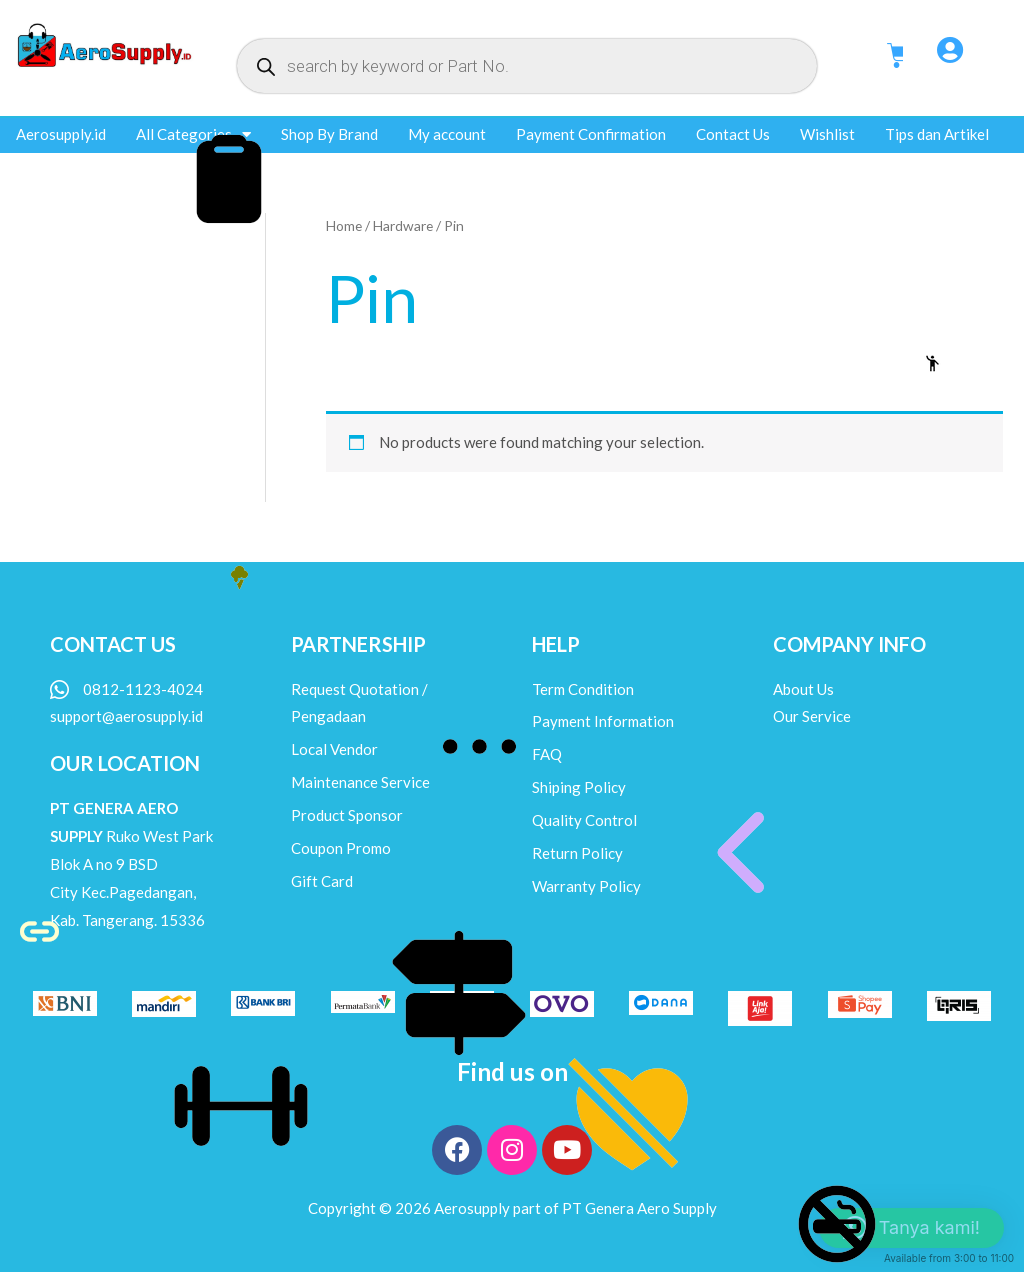 The height and width of the screenshot is (1272, 1024). I want to click on view more options, so click(479, 746).